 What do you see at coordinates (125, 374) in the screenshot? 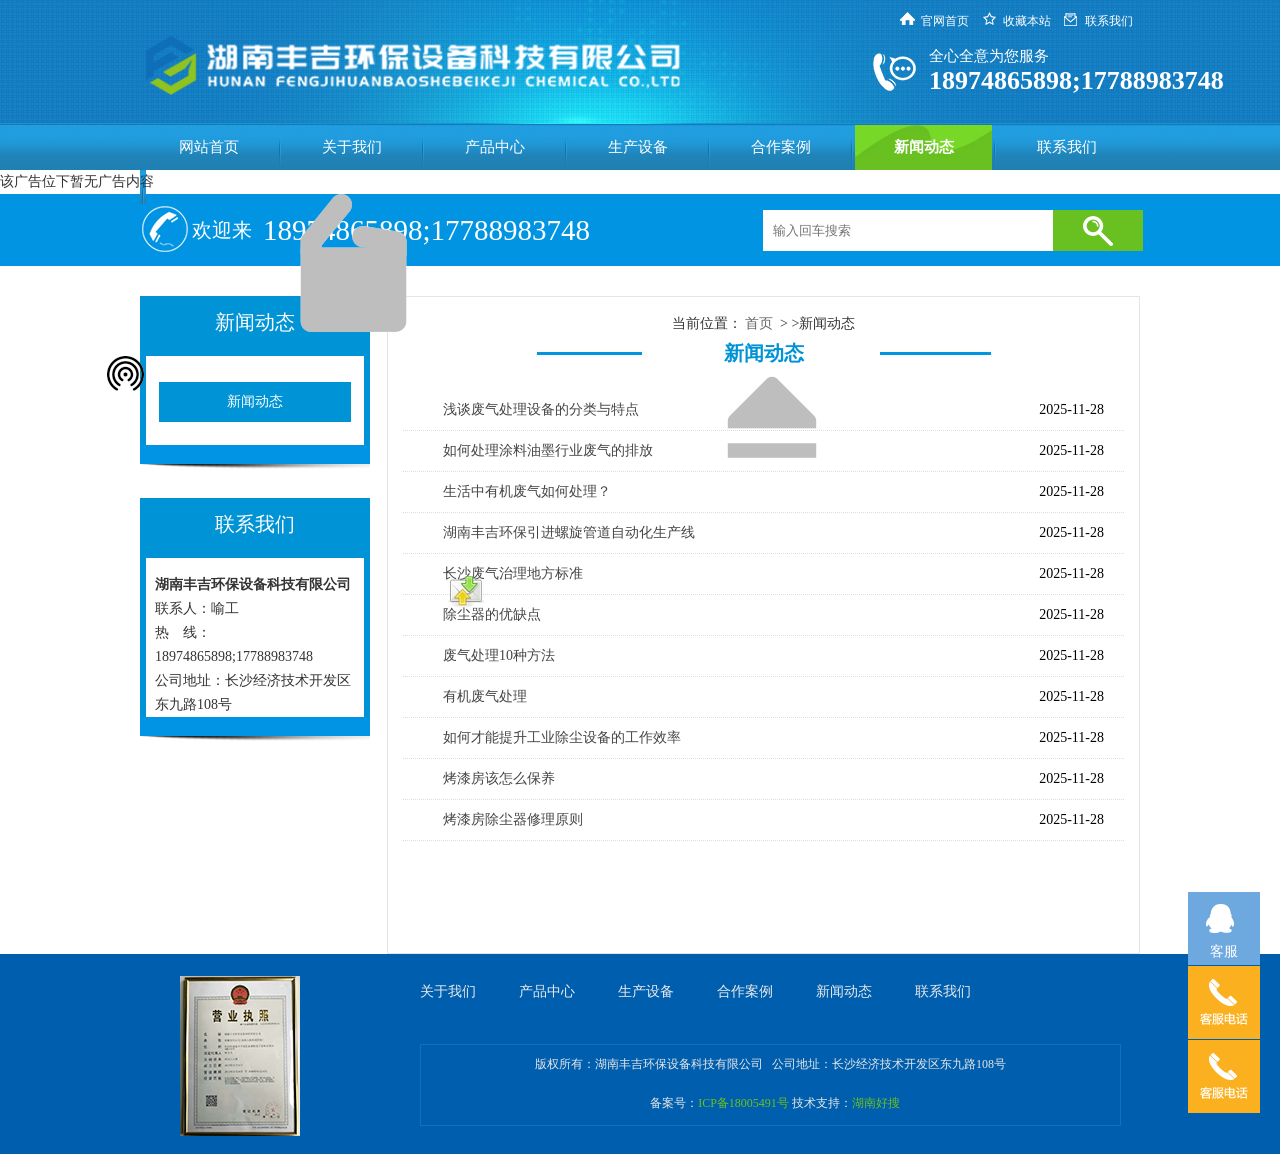
I see `connect to a network server` at bounding box center [125, 374].